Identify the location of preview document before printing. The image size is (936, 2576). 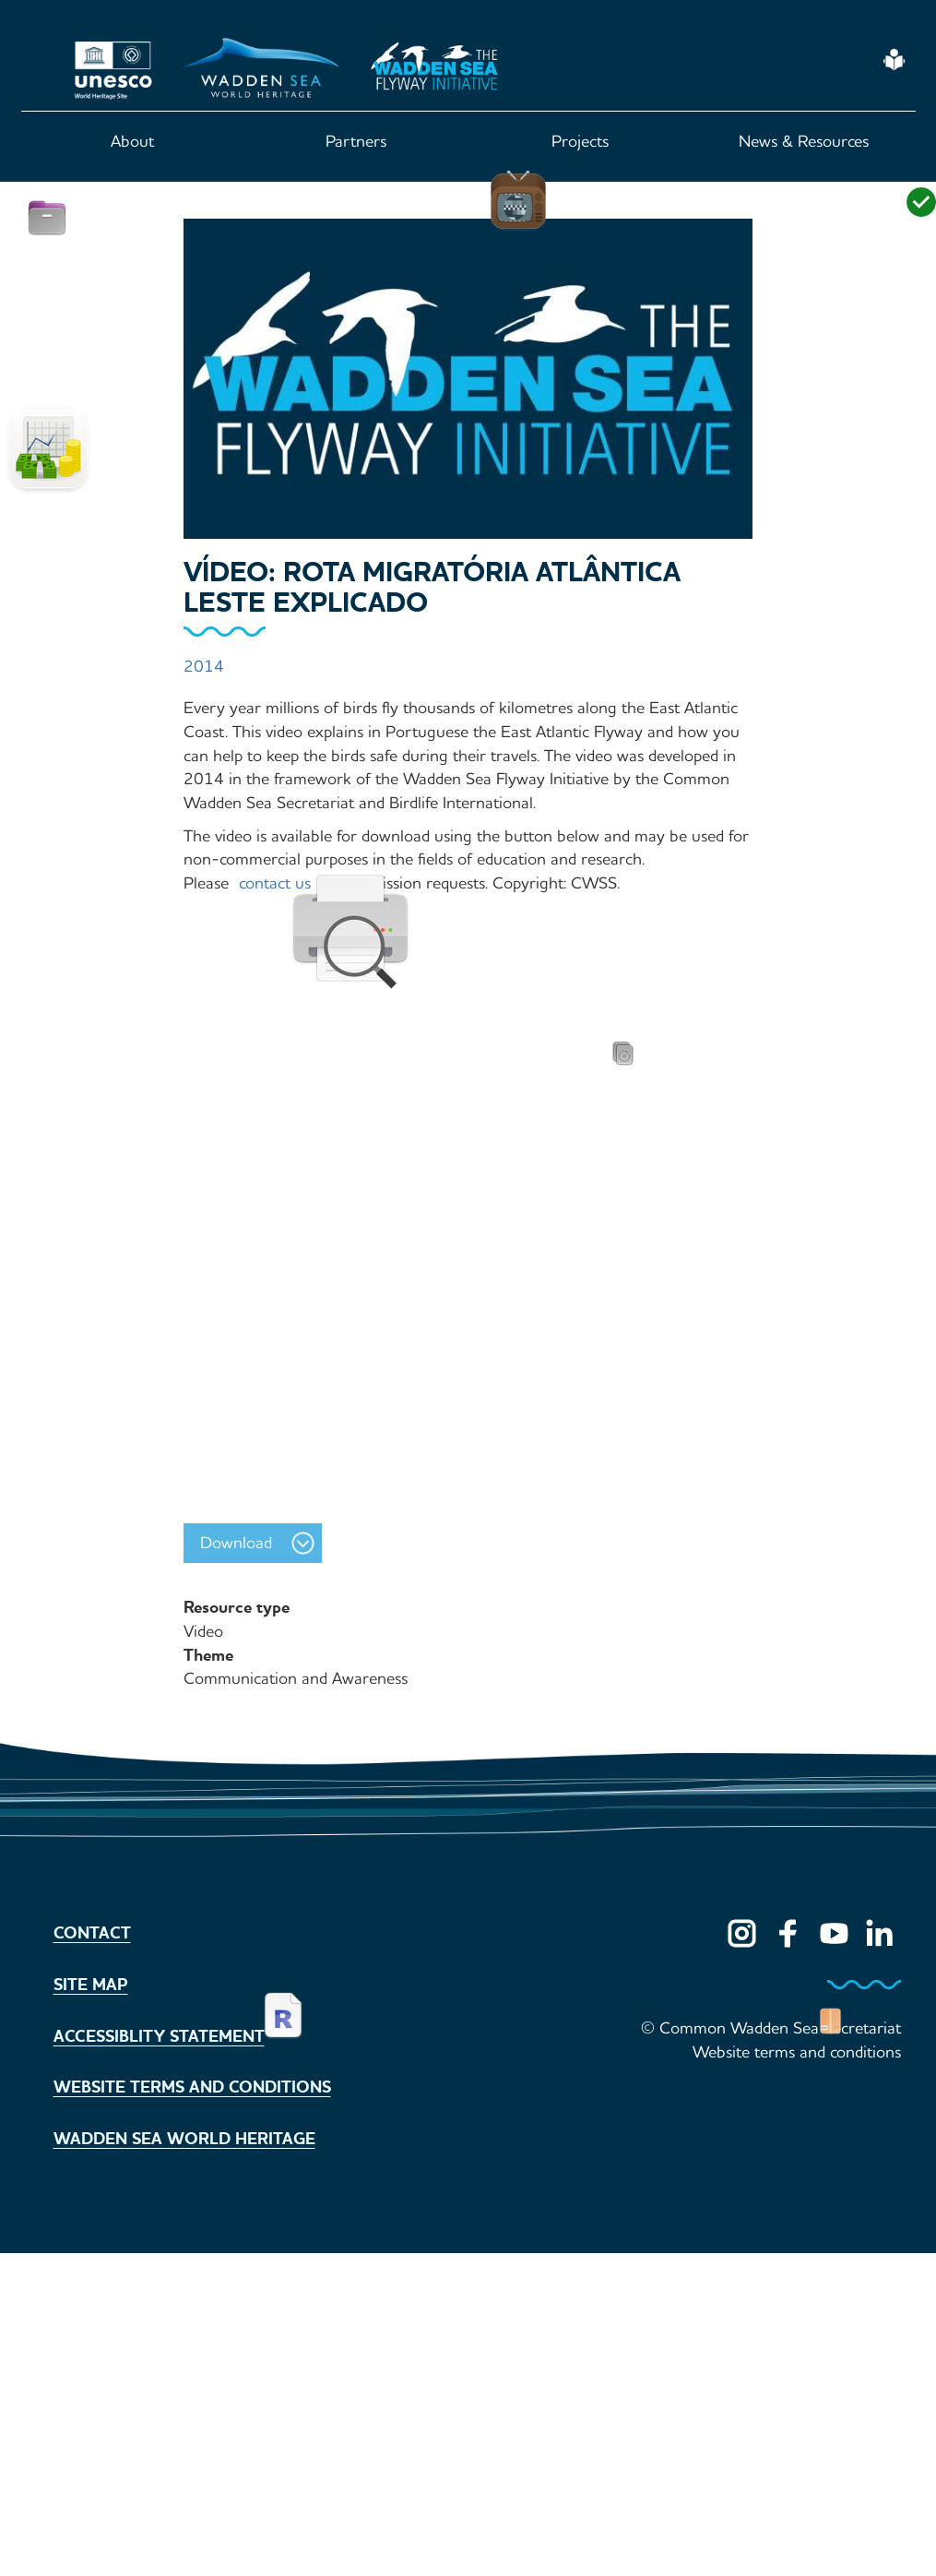
(350, 928).